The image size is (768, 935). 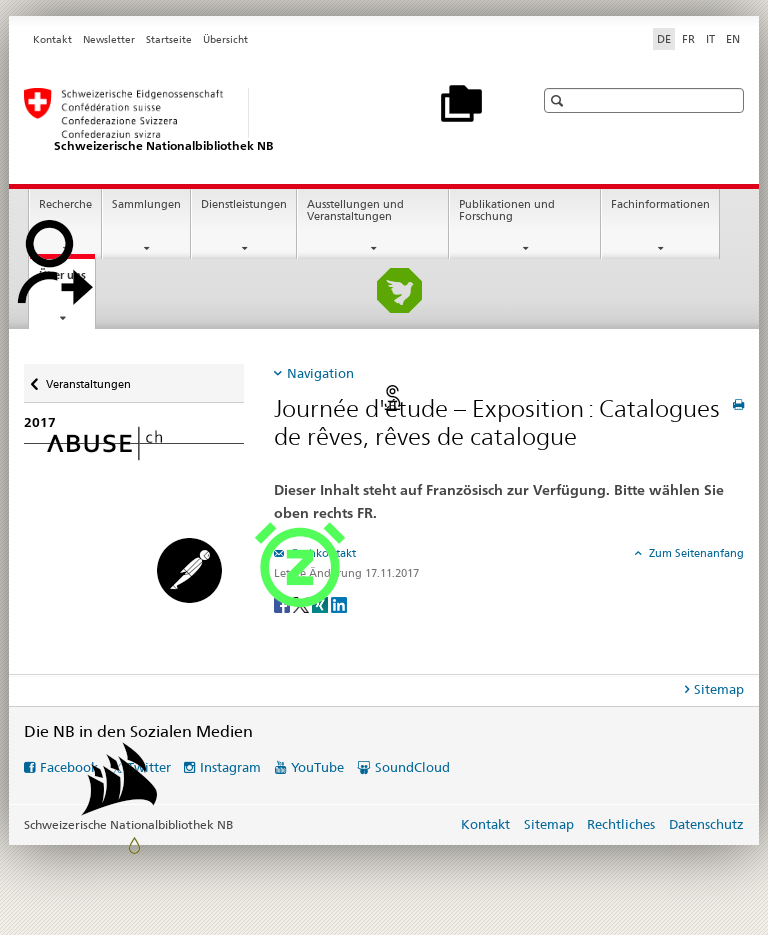 I want to click on visit abuse.ch website, so click(x=104, y=443).